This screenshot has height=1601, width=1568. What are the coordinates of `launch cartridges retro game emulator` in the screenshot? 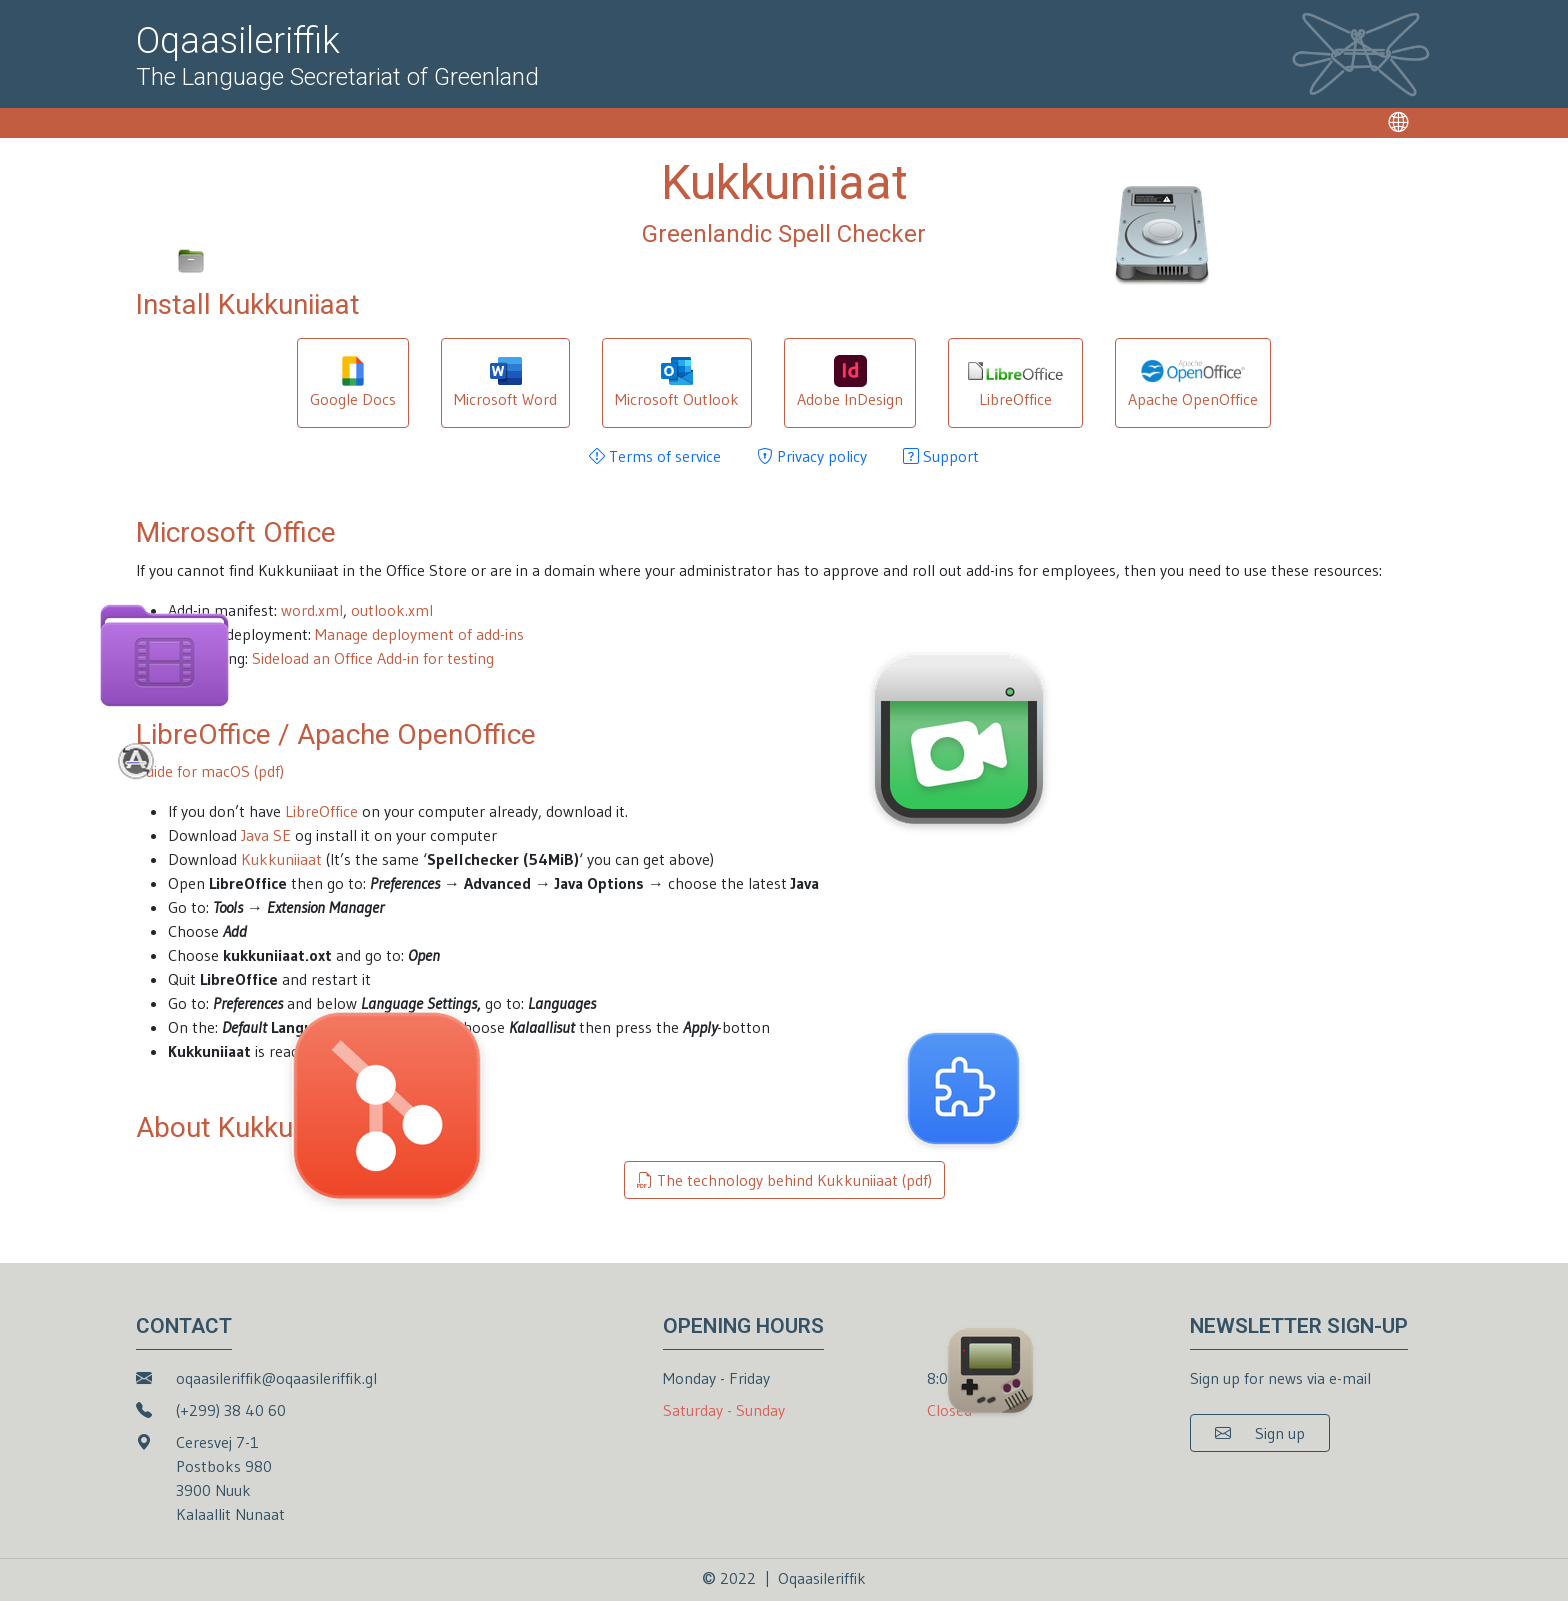 It's located at (990, 1370).